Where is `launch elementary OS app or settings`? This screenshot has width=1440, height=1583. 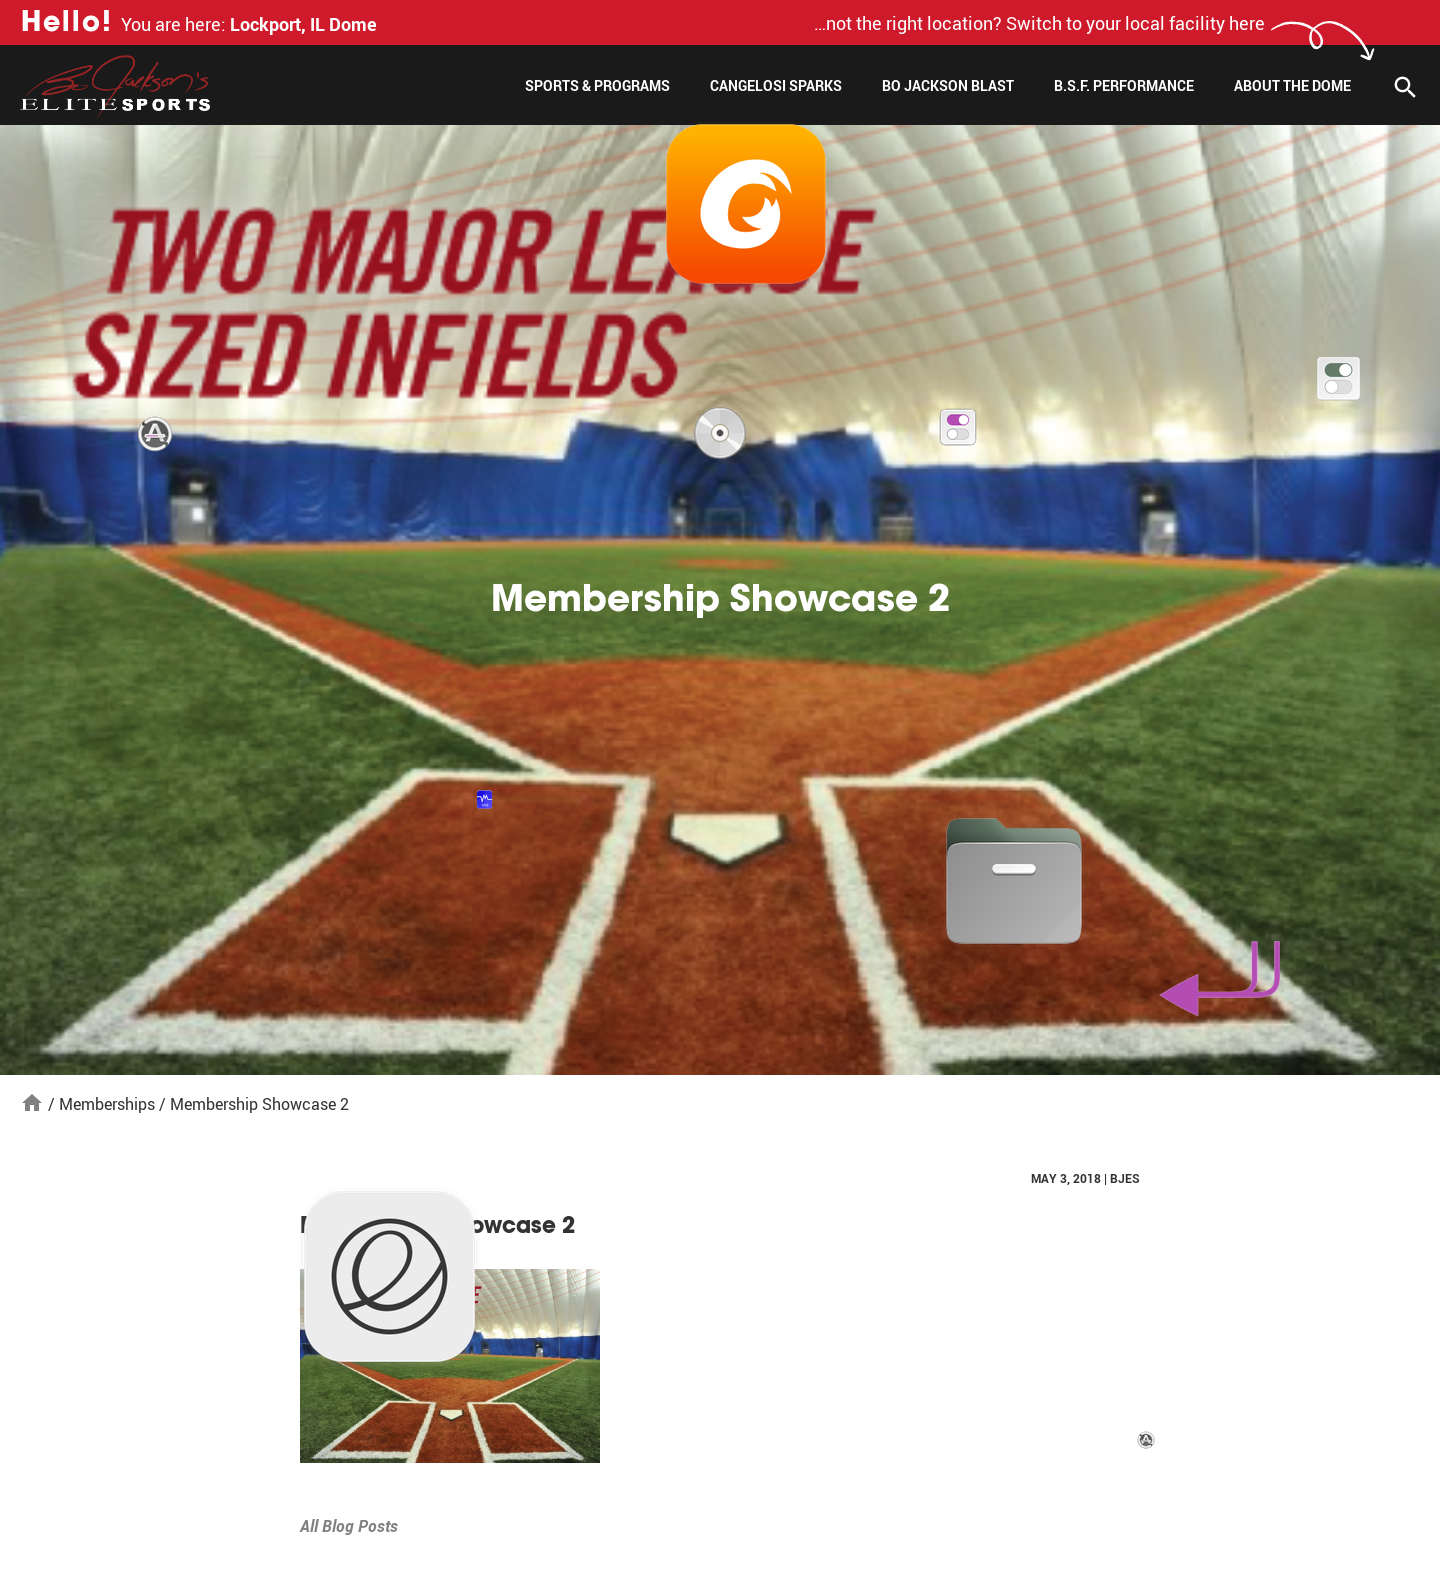 launch elementary OS app or settings is located at coordinates (389, 1276).